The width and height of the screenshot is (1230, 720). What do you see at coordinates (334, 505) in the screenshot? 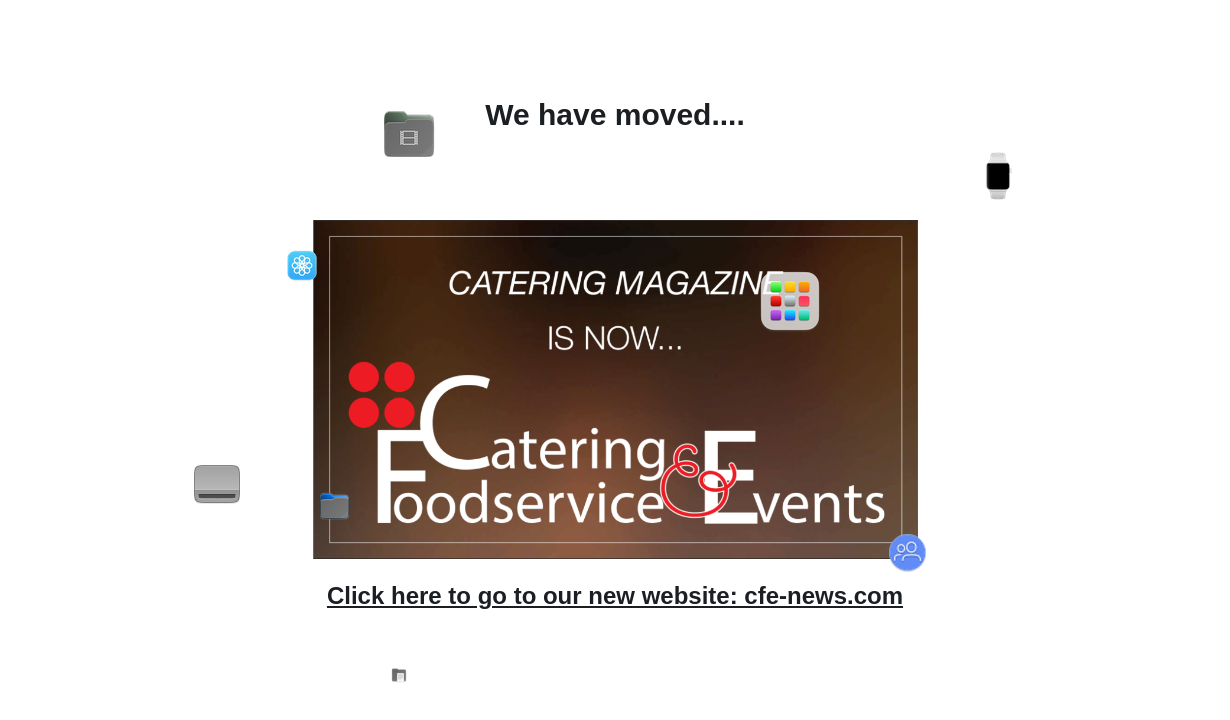
I see `open a folder to view its contents` at bounding box center [334, 505].